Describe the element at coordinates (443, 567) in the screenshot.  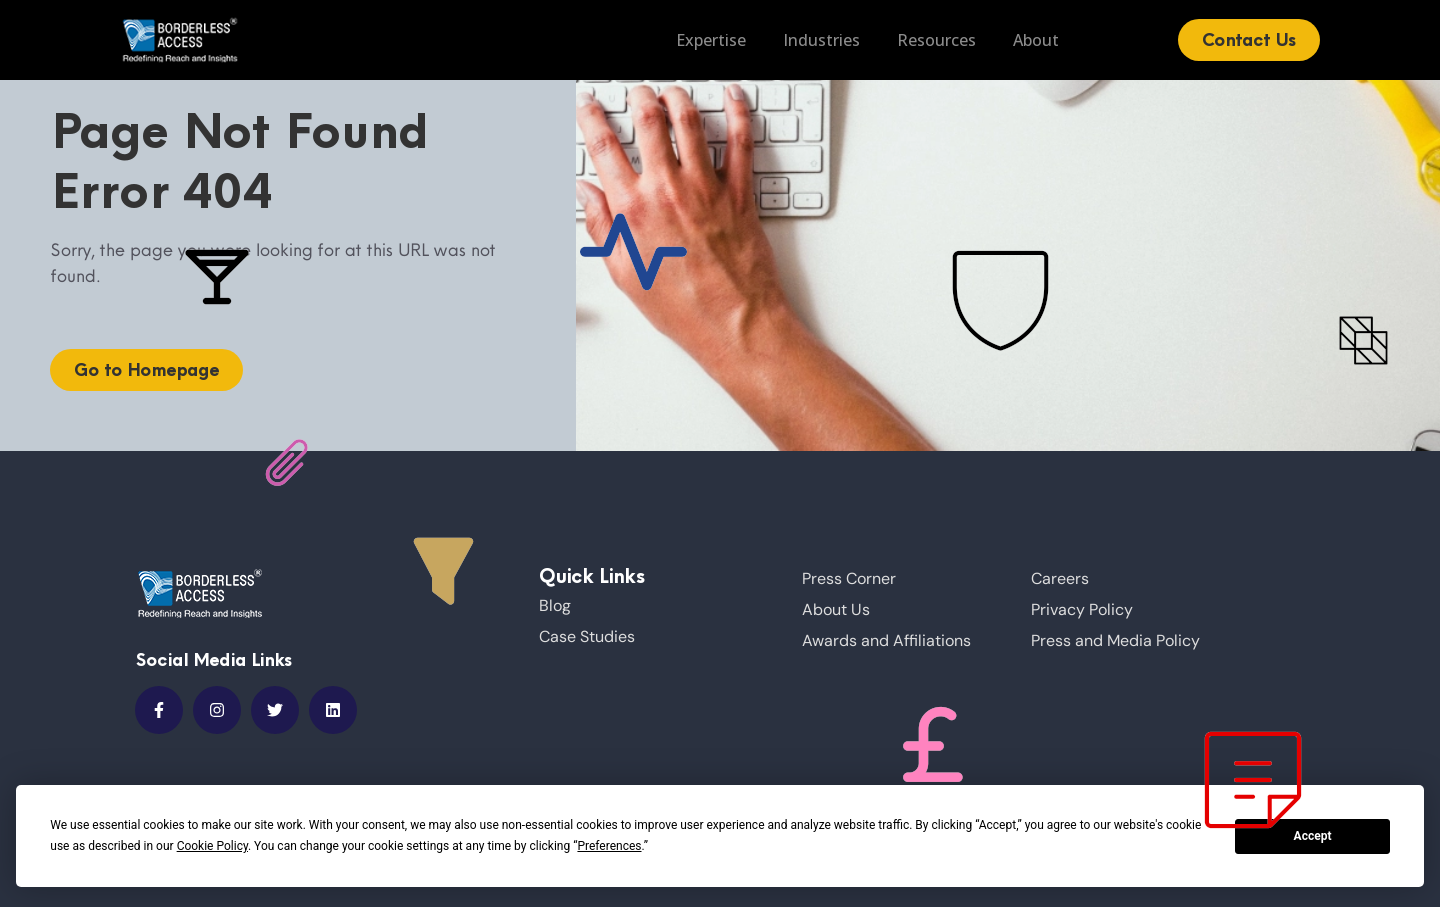
I see `filter results or content` at that location.